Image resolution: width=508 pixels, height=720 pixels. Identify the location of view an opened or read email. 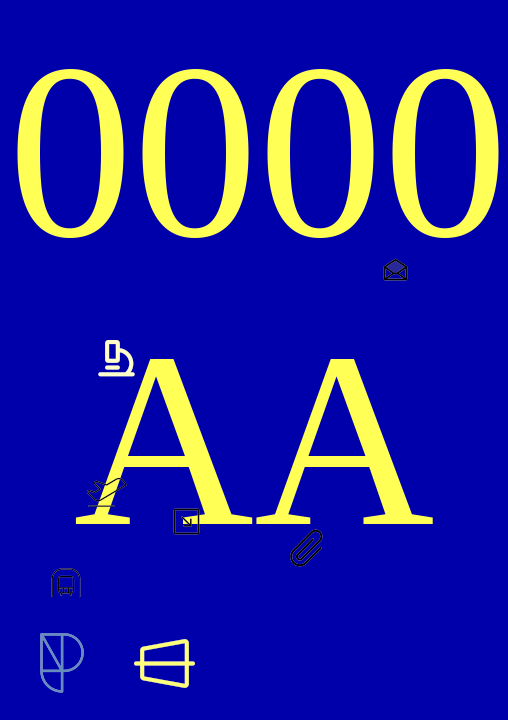
(395, 270).